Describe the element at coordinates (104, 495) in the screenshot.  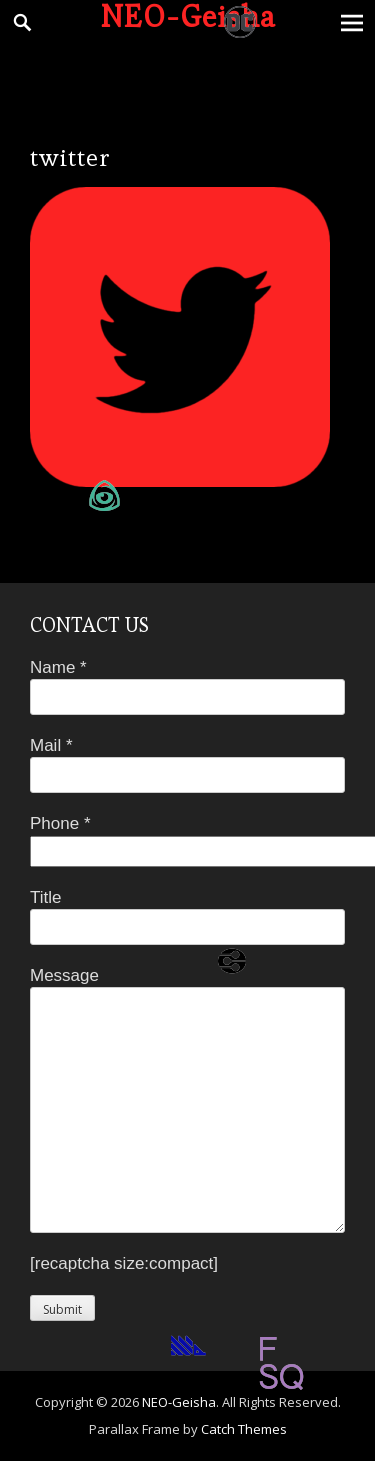
I see `visit iconfinder website` at that location.